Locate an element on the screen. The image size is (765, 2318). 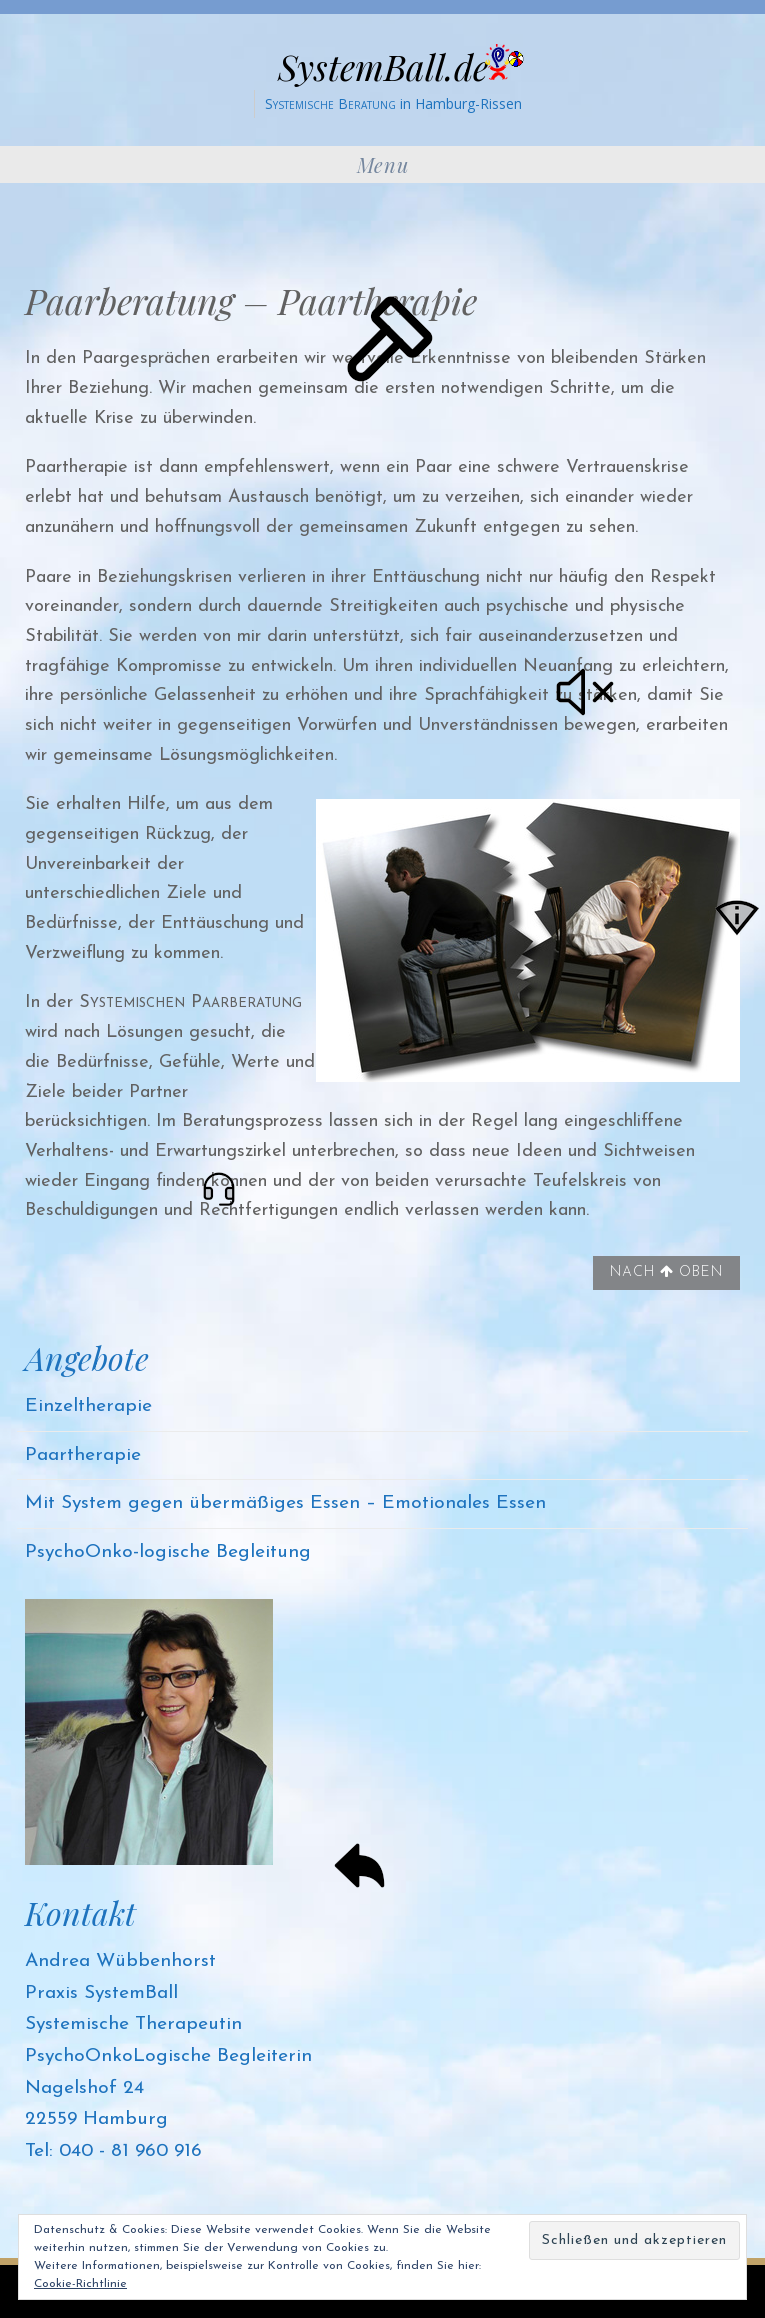
mute audio or sound is located at coordinates (585, 692).